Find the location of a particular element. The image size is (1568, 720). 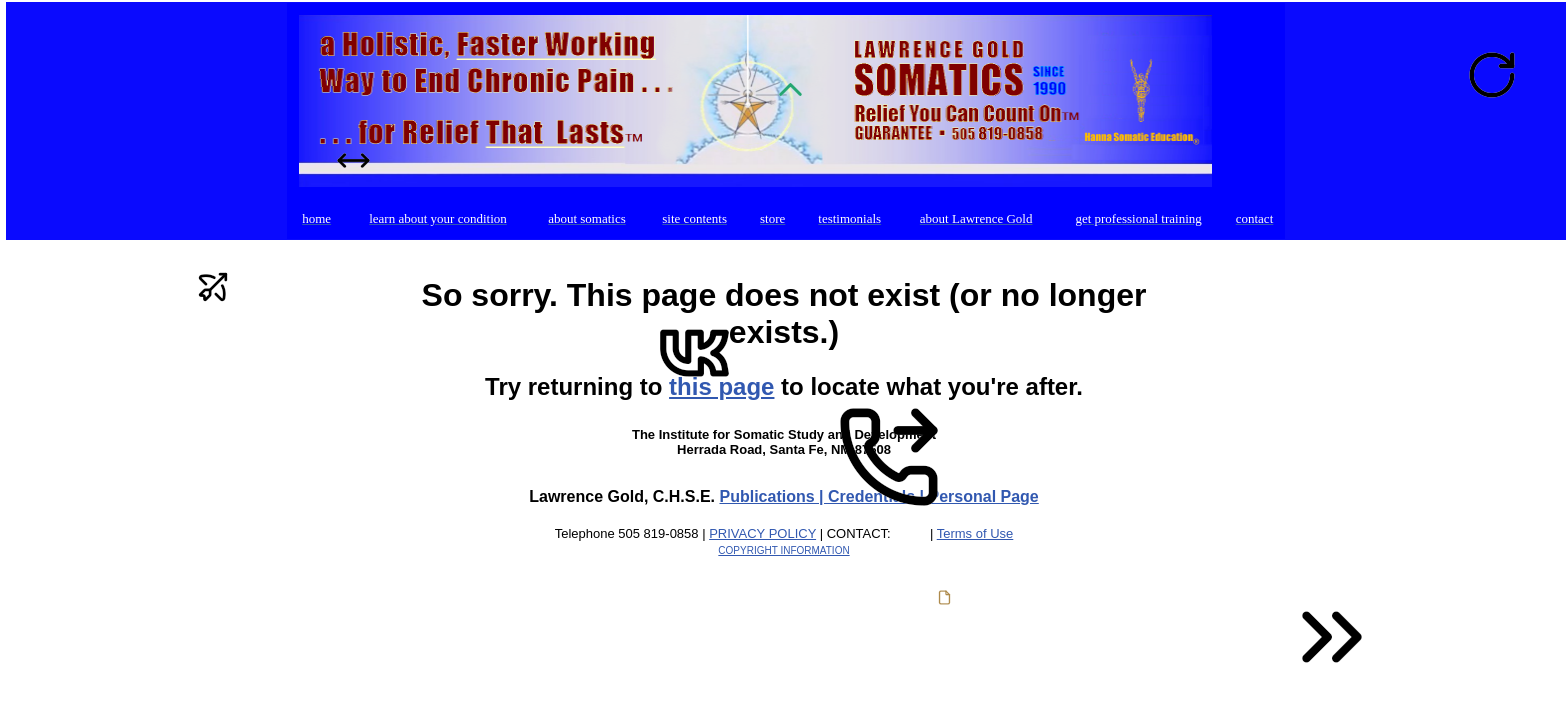

view or open a file is located at coordinates (944, 597).